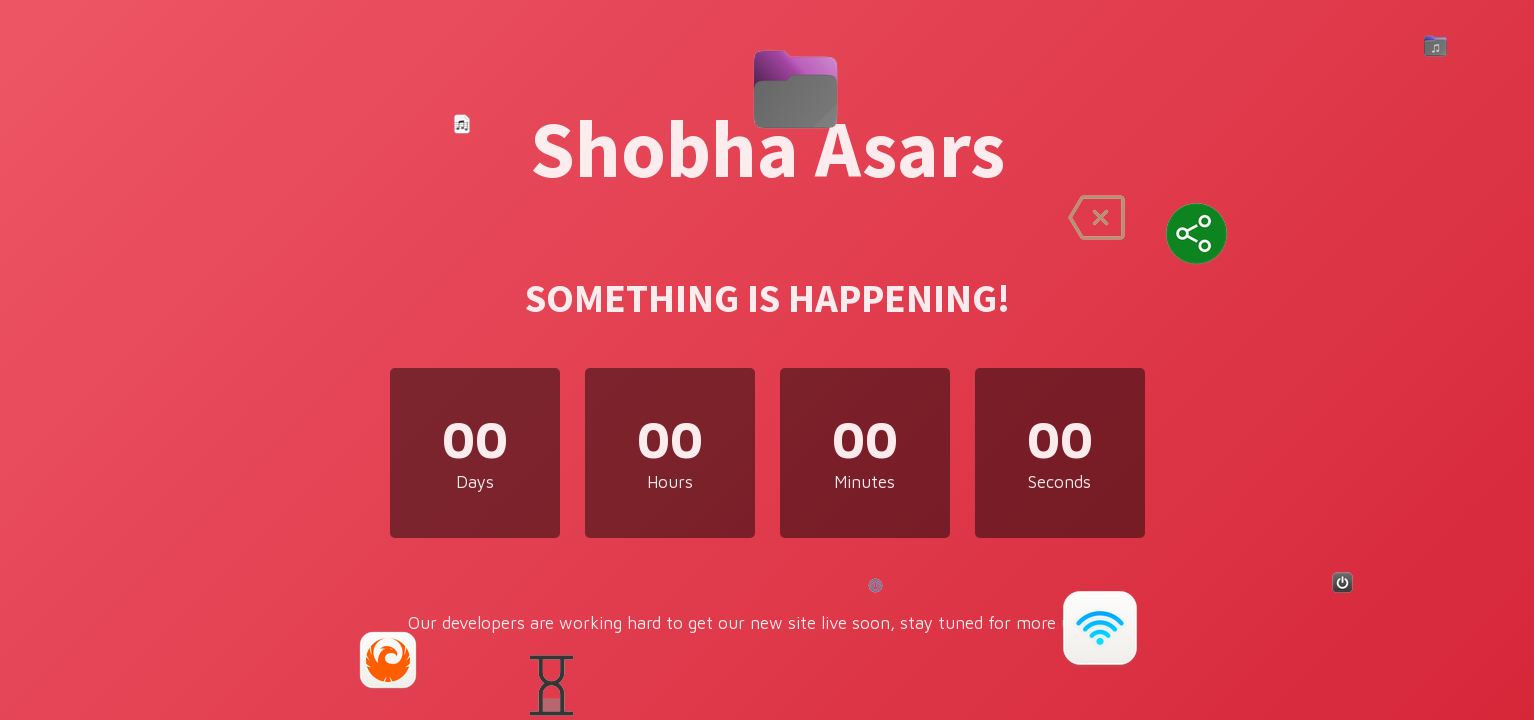  Describe the element at coordinates (1100, 628) in the screenshot. I see `access wireless network settings` at that location.